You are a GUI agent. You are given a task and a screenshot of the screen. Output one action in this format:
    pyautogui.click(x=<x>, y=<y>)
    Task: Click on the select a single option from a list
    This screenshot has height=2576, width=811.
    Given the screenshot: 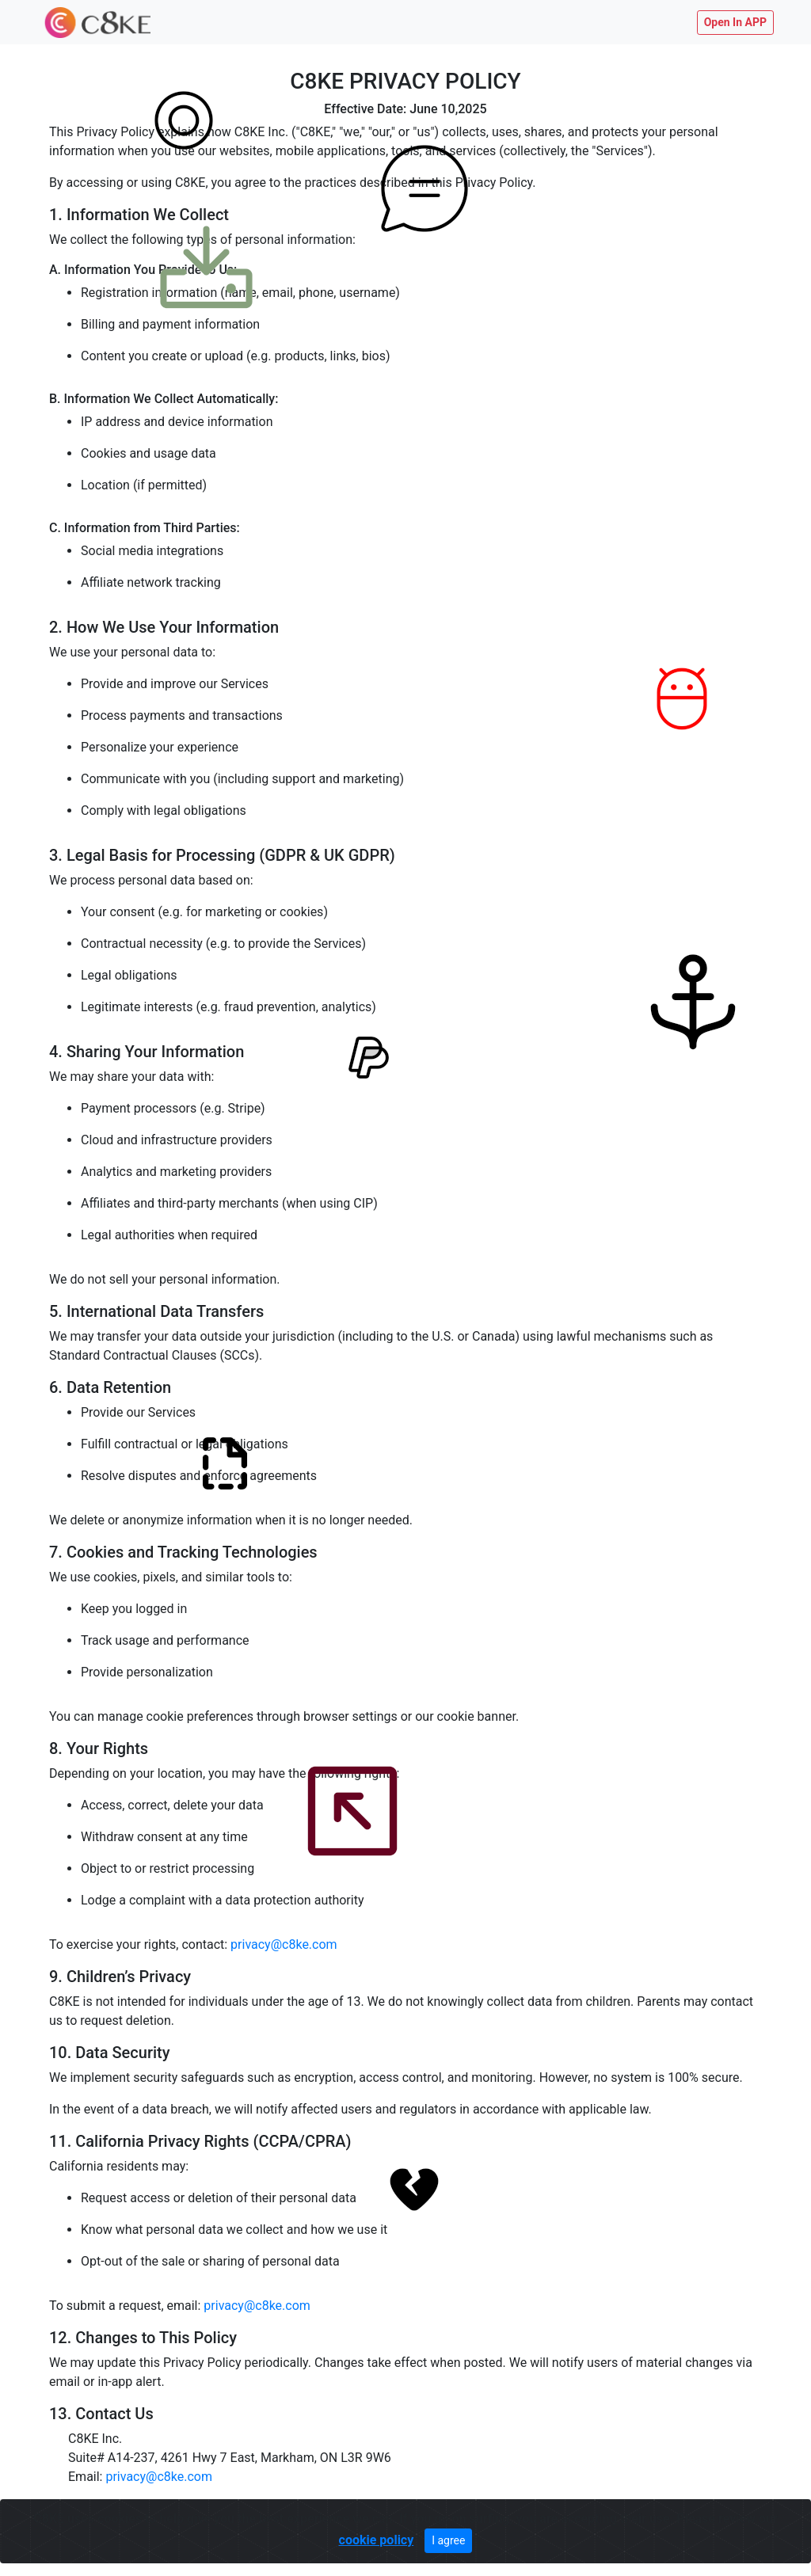 What is the action you would take?
    pyautogui.click(x=184, y=120)
    